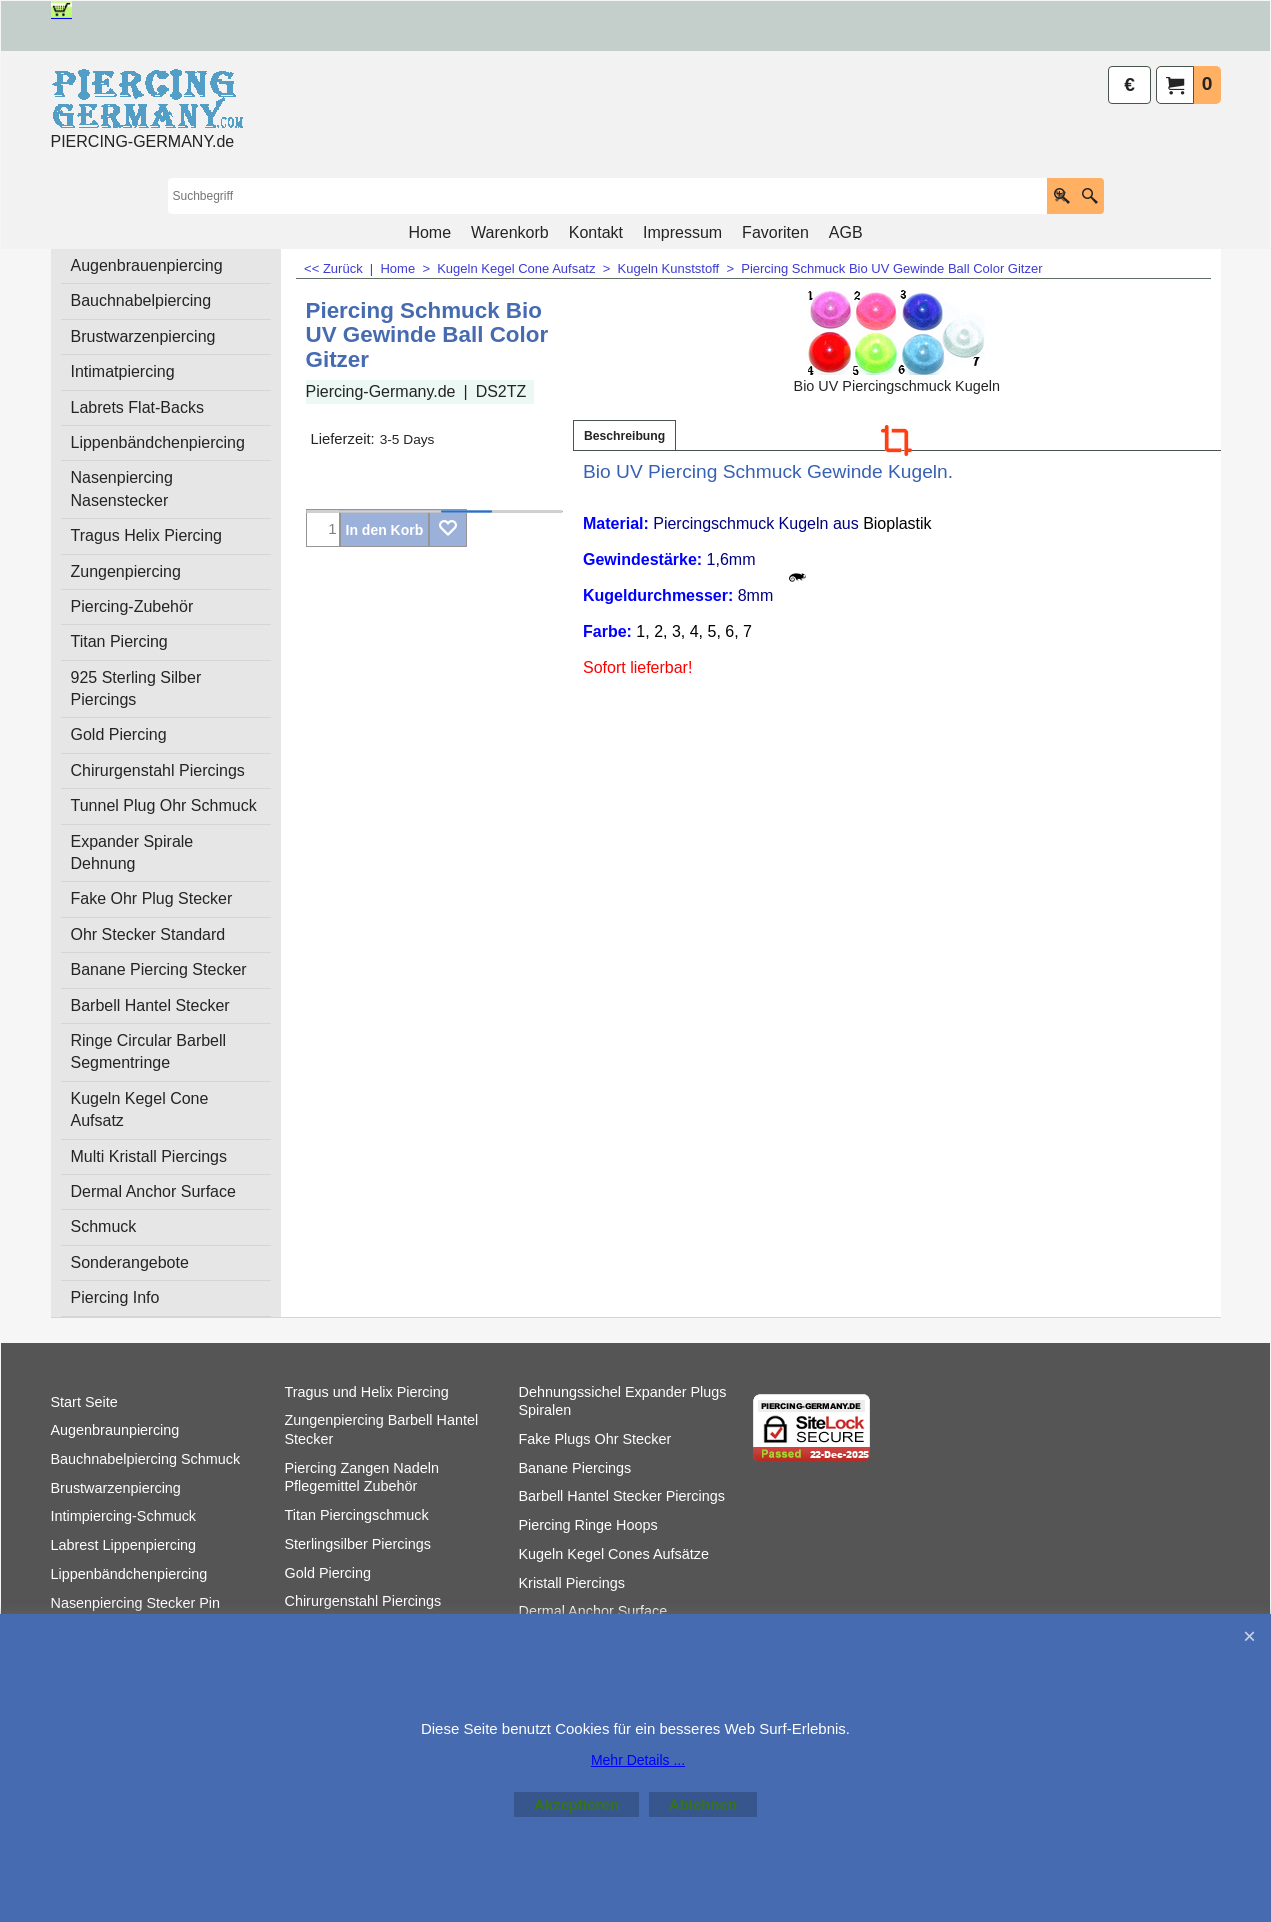  I want to click on SUSE Linux brand logo, so click(797, 577).